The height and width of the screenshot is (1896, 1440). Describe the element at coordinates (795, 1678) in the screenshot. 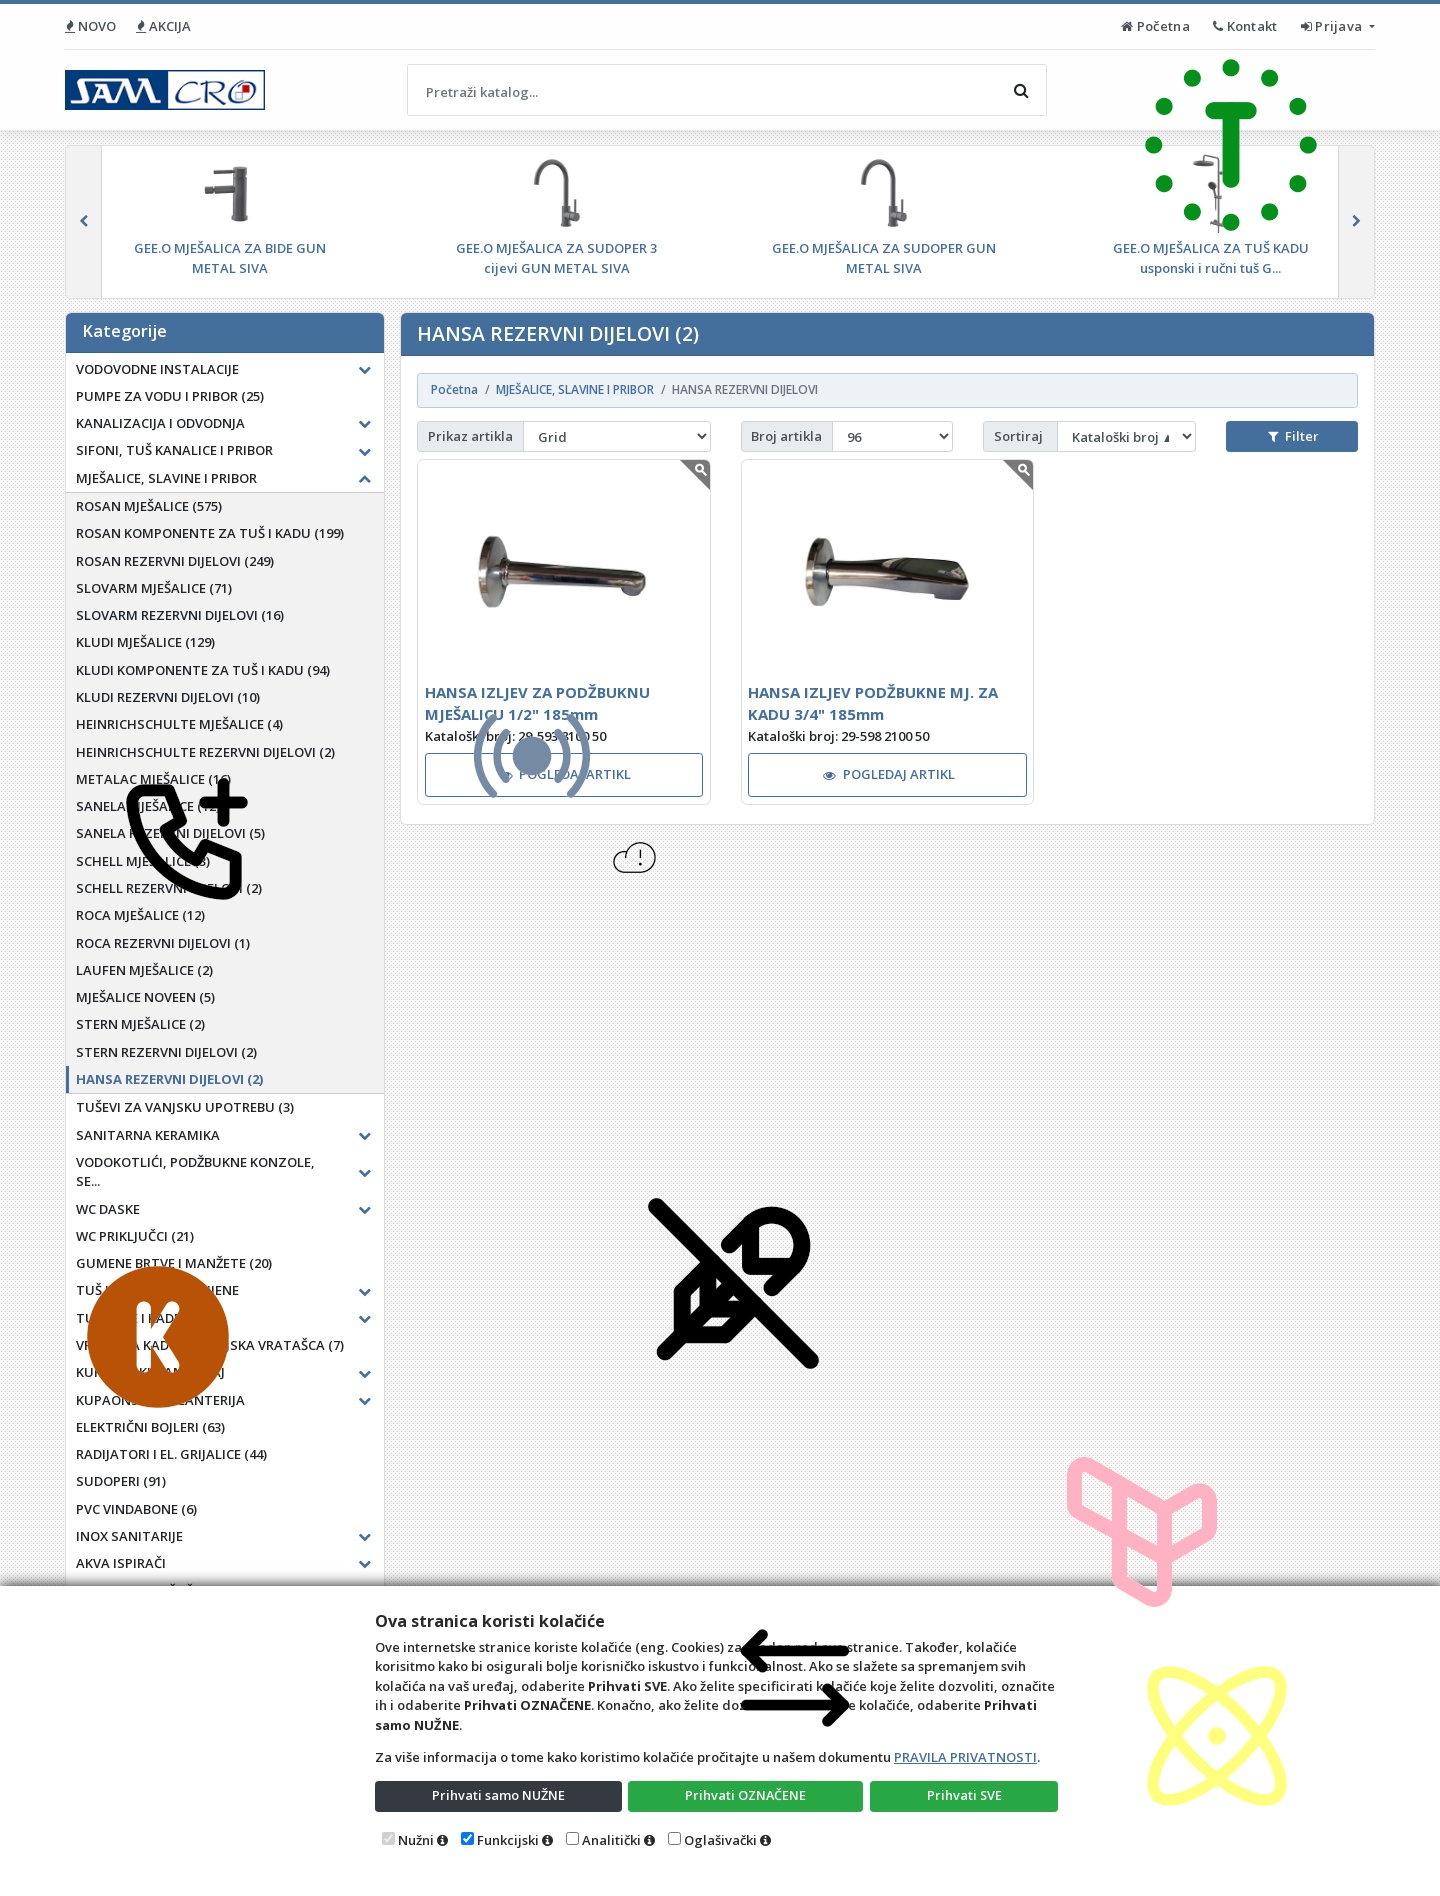

I see `swap or exchange items` at that location.